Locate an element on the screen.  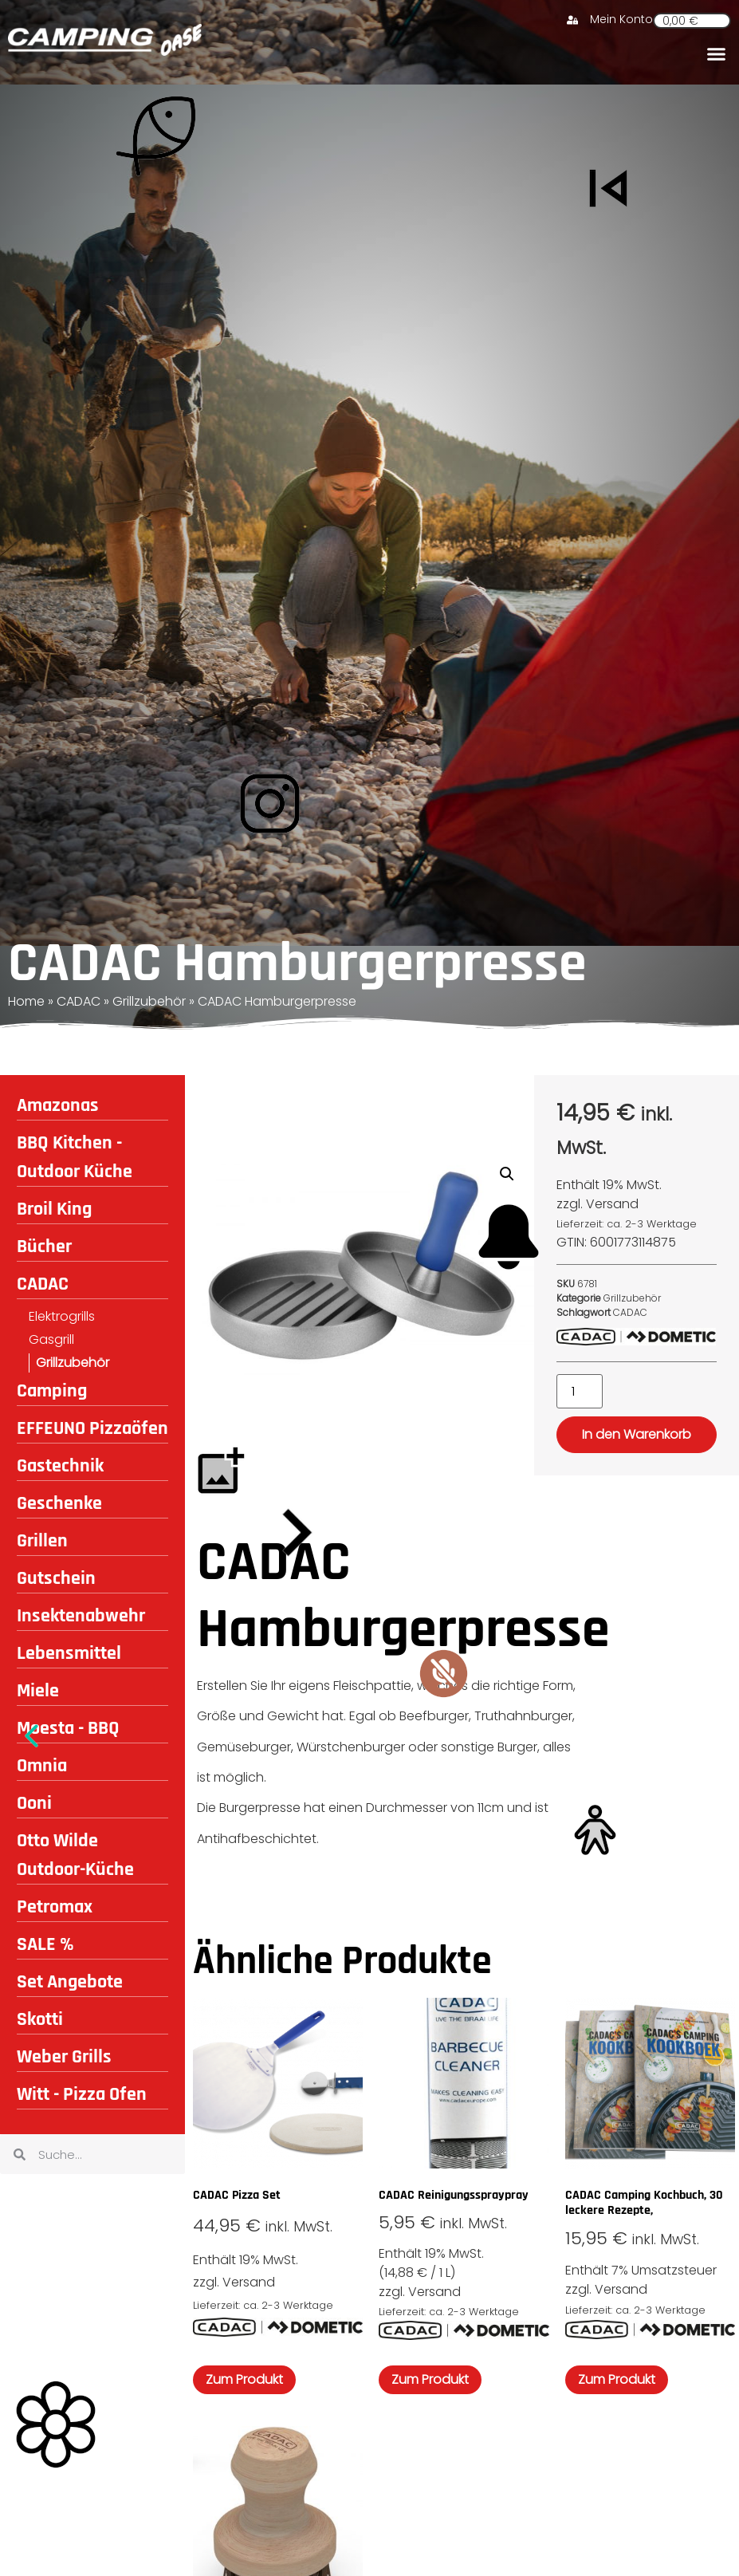
view garden or plant-related content is located at coordinates (56, 2424).